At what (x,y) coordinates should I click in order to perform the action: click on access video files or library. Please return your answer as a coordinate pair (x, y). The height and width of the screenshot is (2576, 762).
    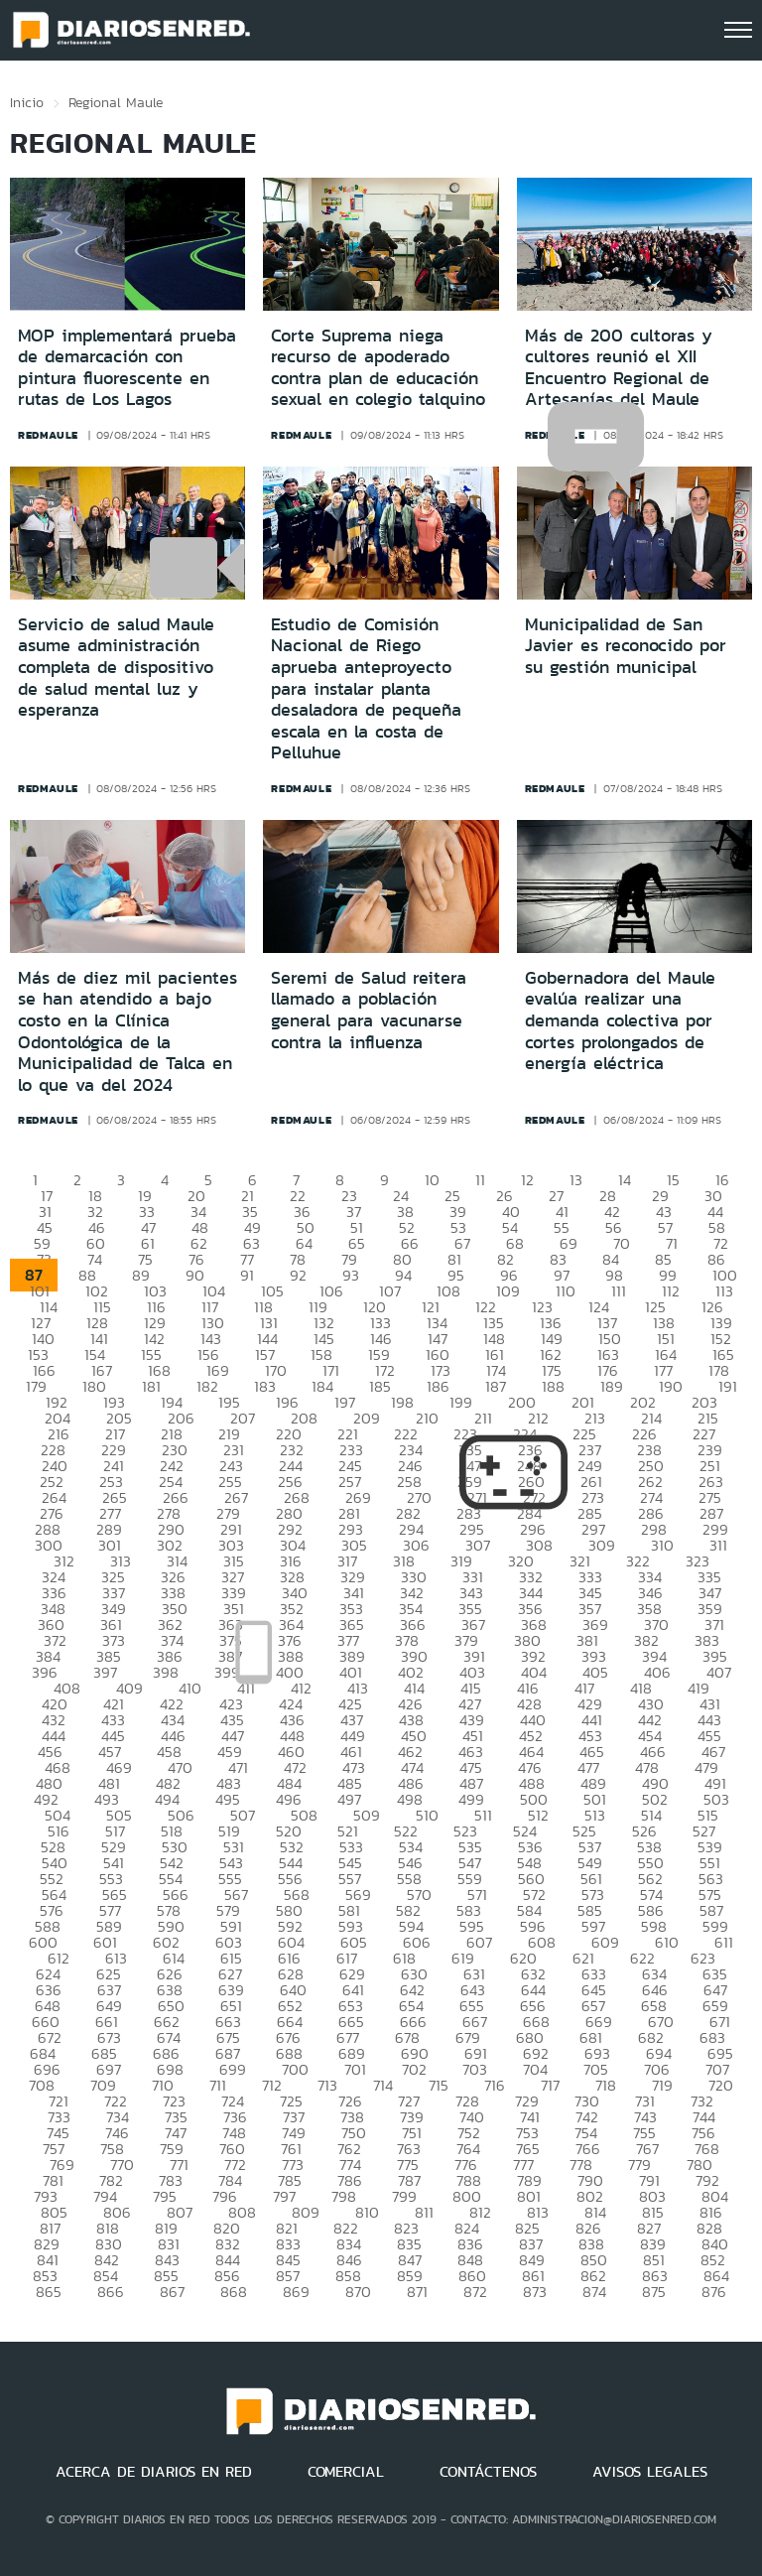
    Looking at the image, I should click on (196, 564).